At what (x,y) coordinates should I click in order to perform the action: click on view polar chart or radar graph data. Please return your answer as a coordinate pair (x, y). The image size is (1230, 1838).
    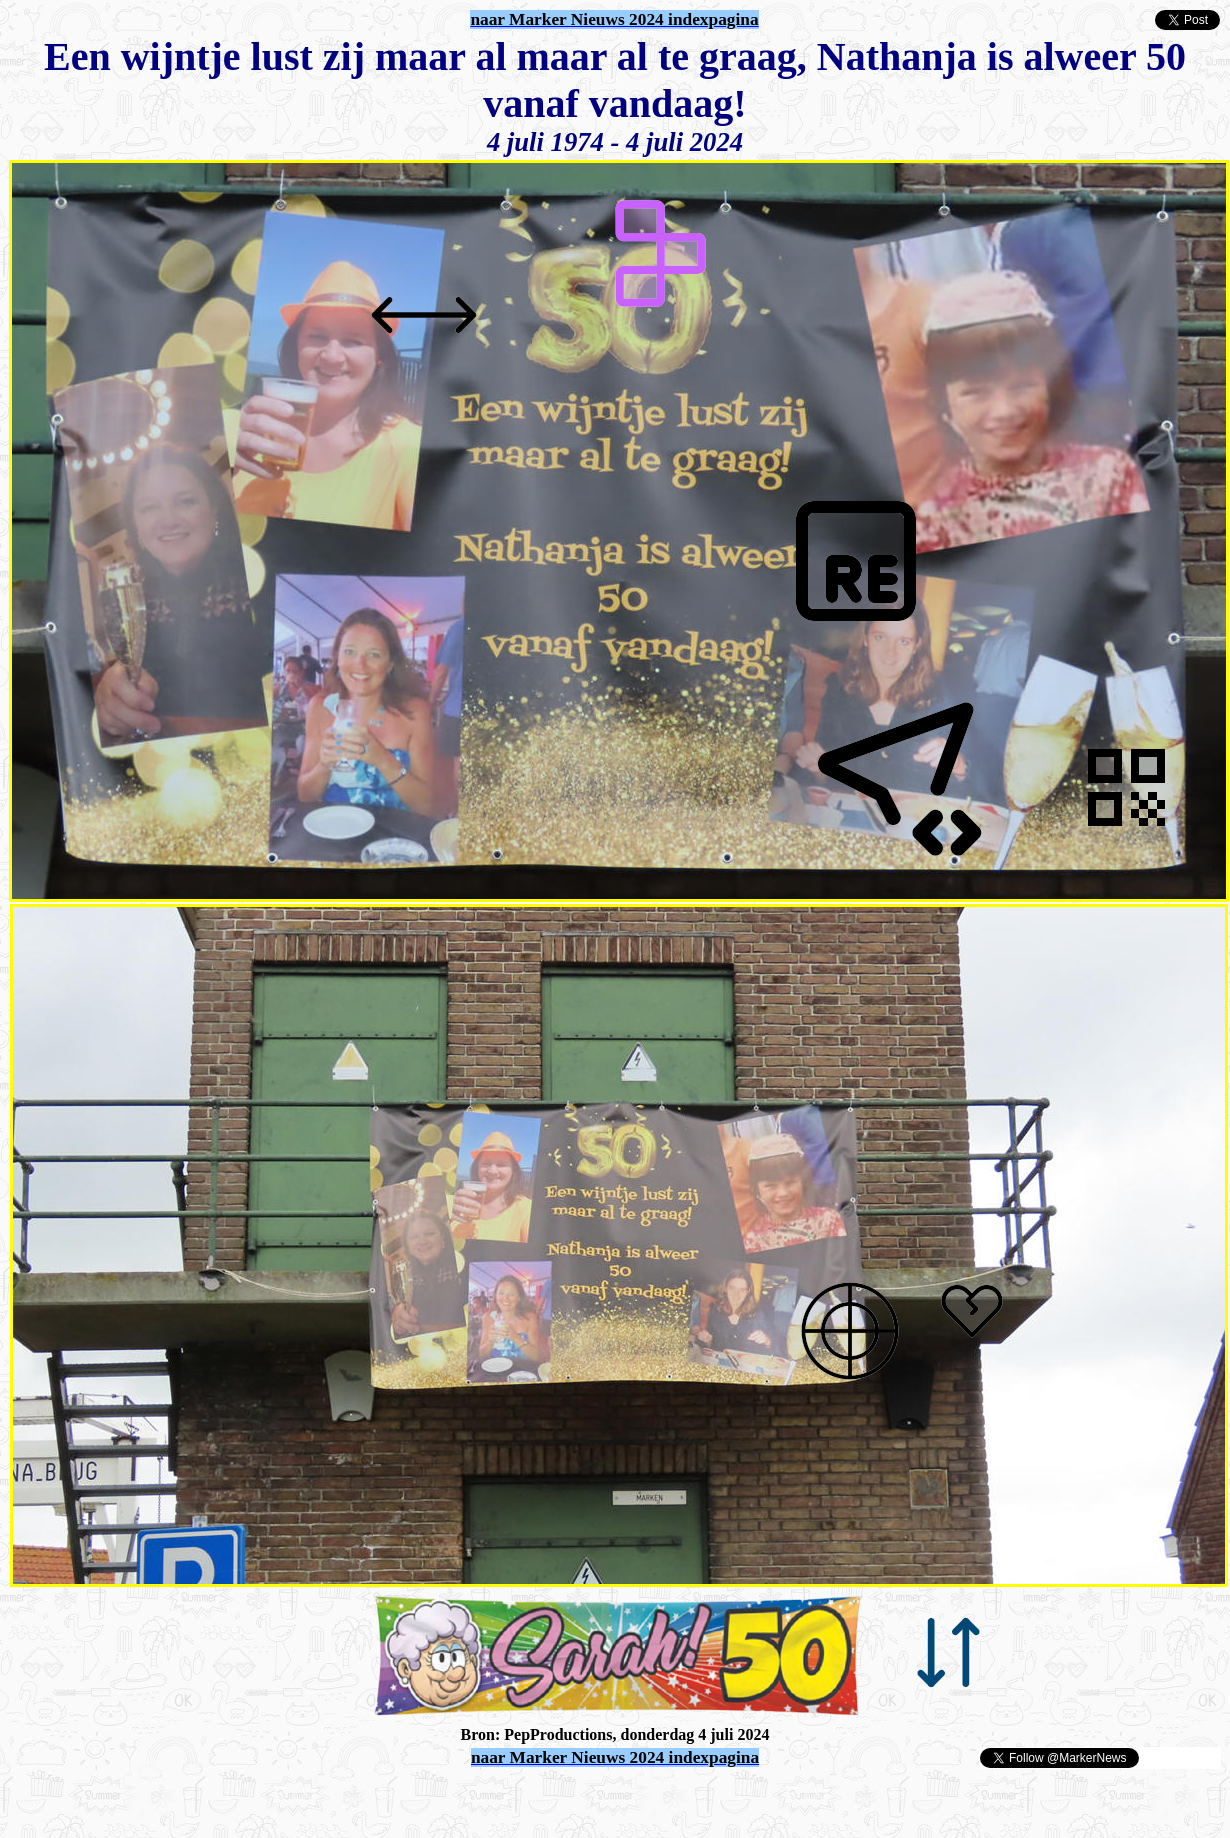
    Looking at the image, I should click on (850, 1331).